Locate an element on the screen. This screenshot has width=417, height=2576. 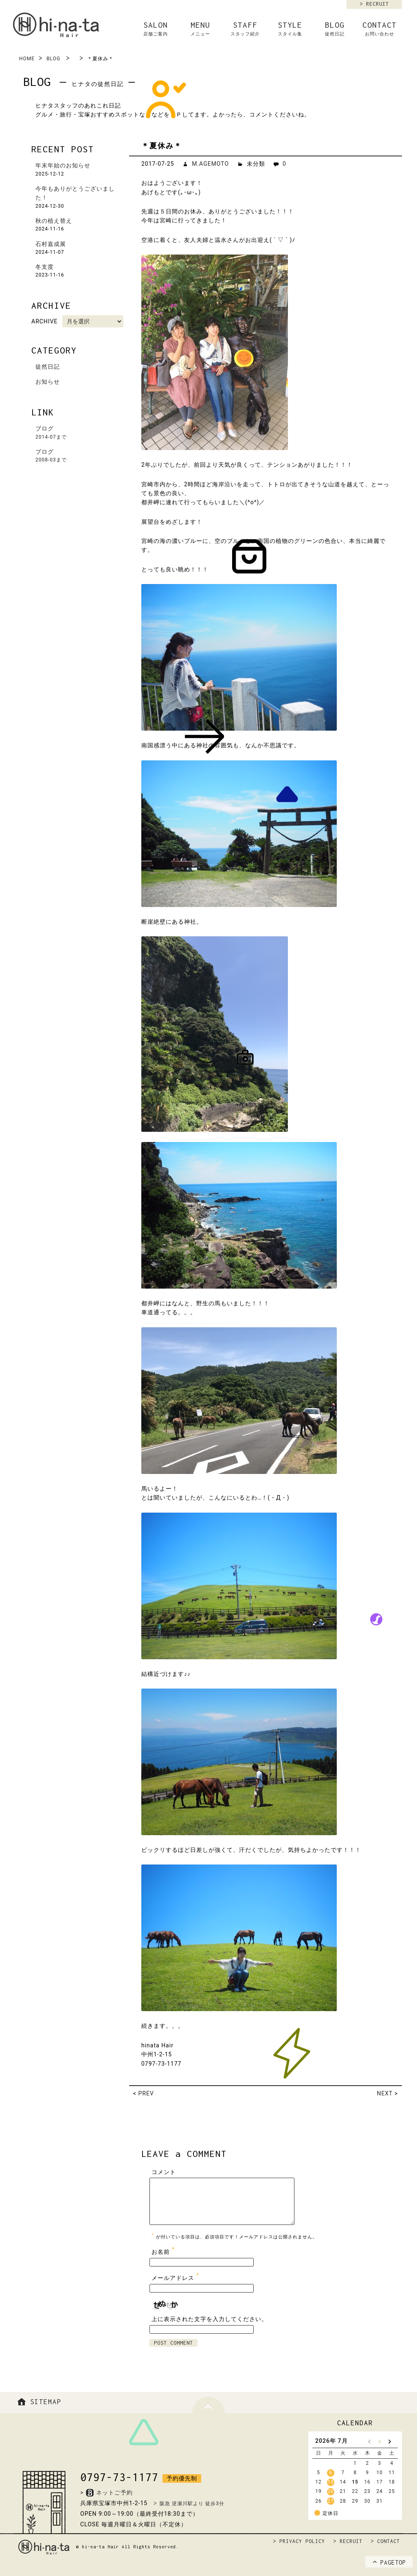
view your shopping bag is located at coordinates (249, 556).